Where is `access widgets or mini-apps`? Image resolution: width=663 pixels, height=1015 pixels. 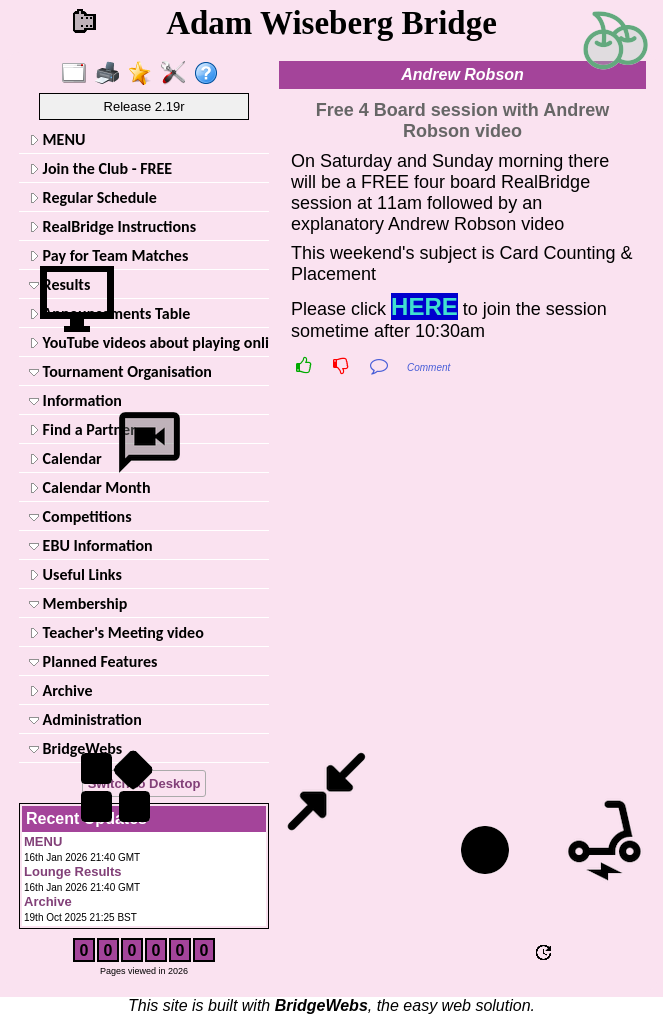 access widgets or mini-apps is located at coordinates (115, 787).